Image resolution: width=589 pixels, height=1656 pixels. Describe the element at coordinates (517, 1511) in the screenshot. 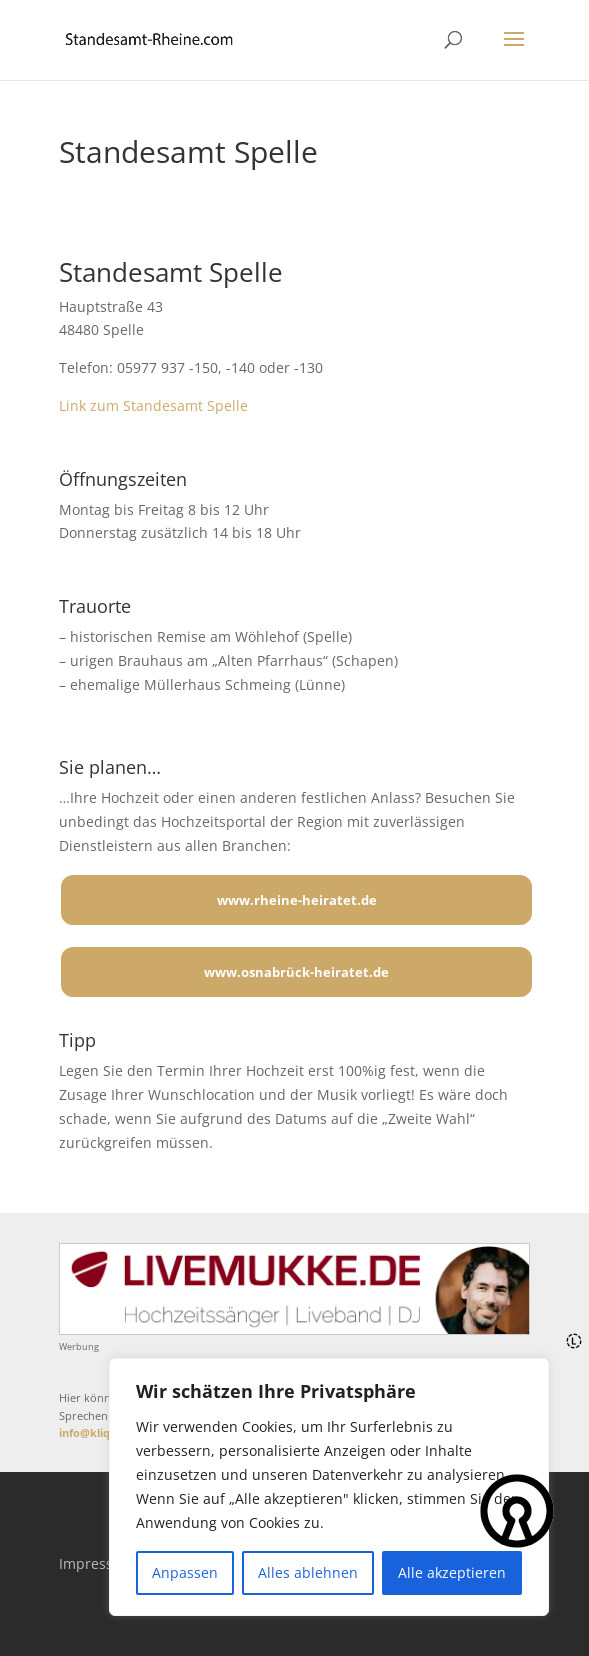

I see `connect to OpenVPN service` at that location.